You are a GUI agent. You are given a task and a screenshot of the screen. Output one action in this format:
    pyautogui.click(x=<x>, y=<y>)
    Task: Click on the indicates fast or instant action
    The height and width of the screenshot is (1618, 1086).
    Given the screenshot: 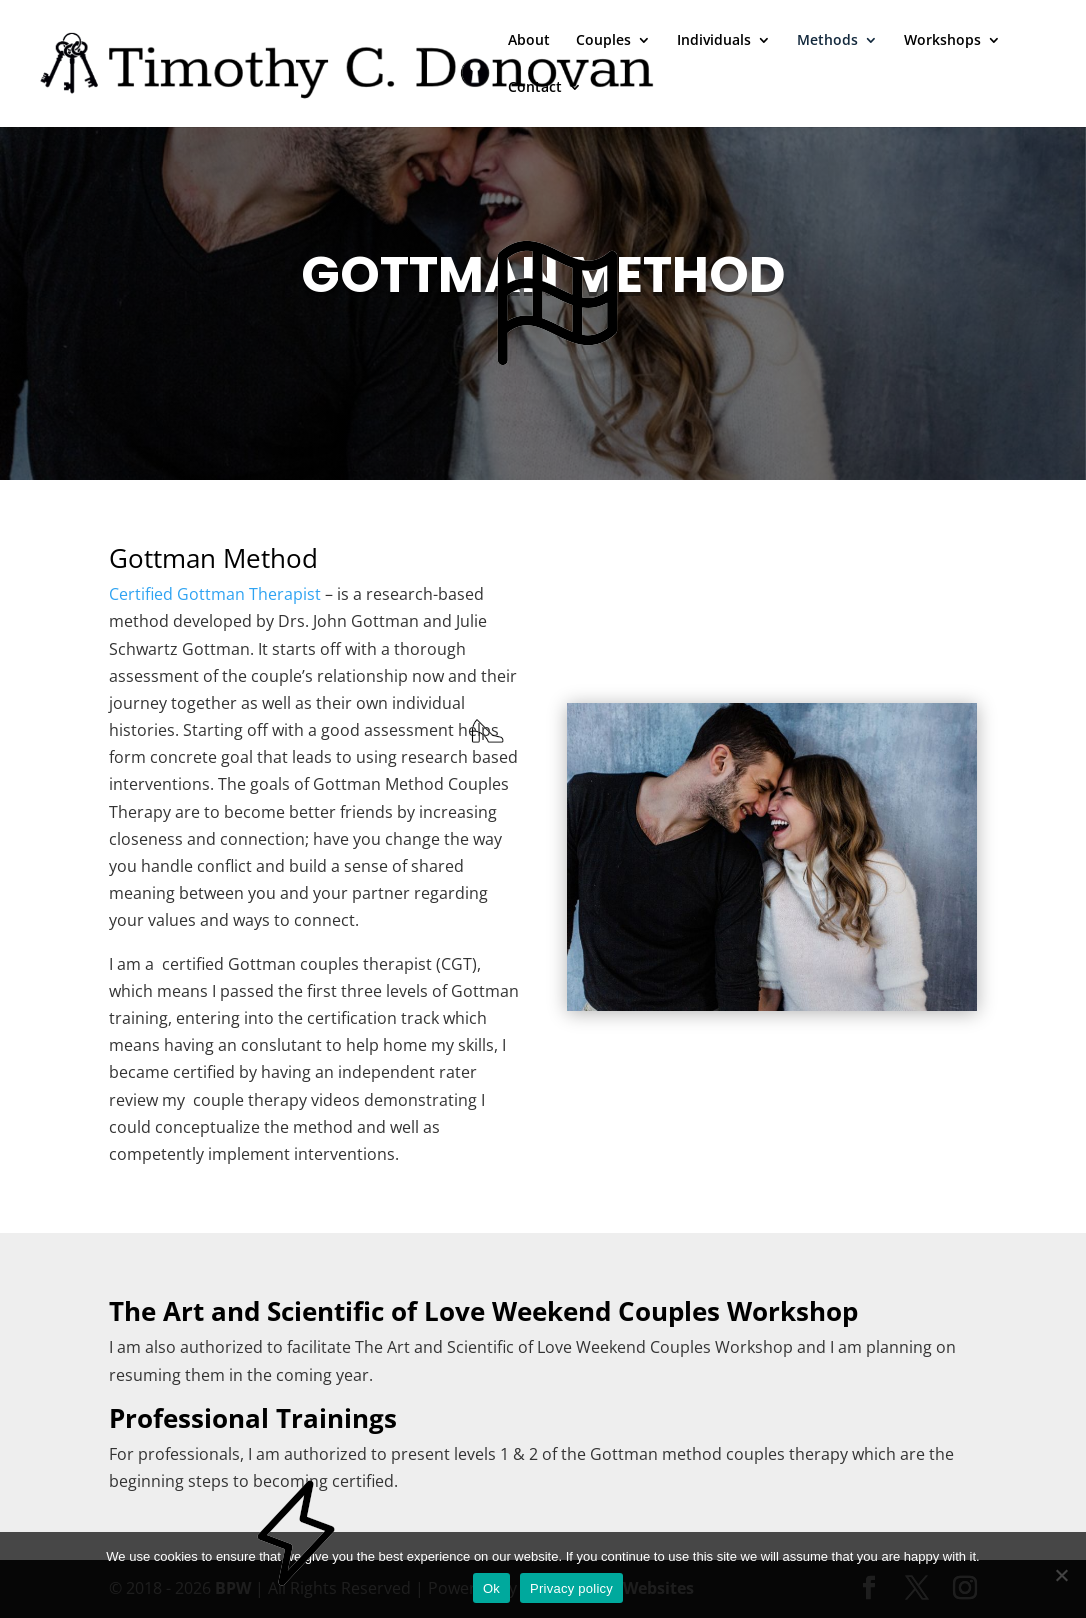 What is the action you would take?
    pyautogui.click(x=296, y=1533)
    